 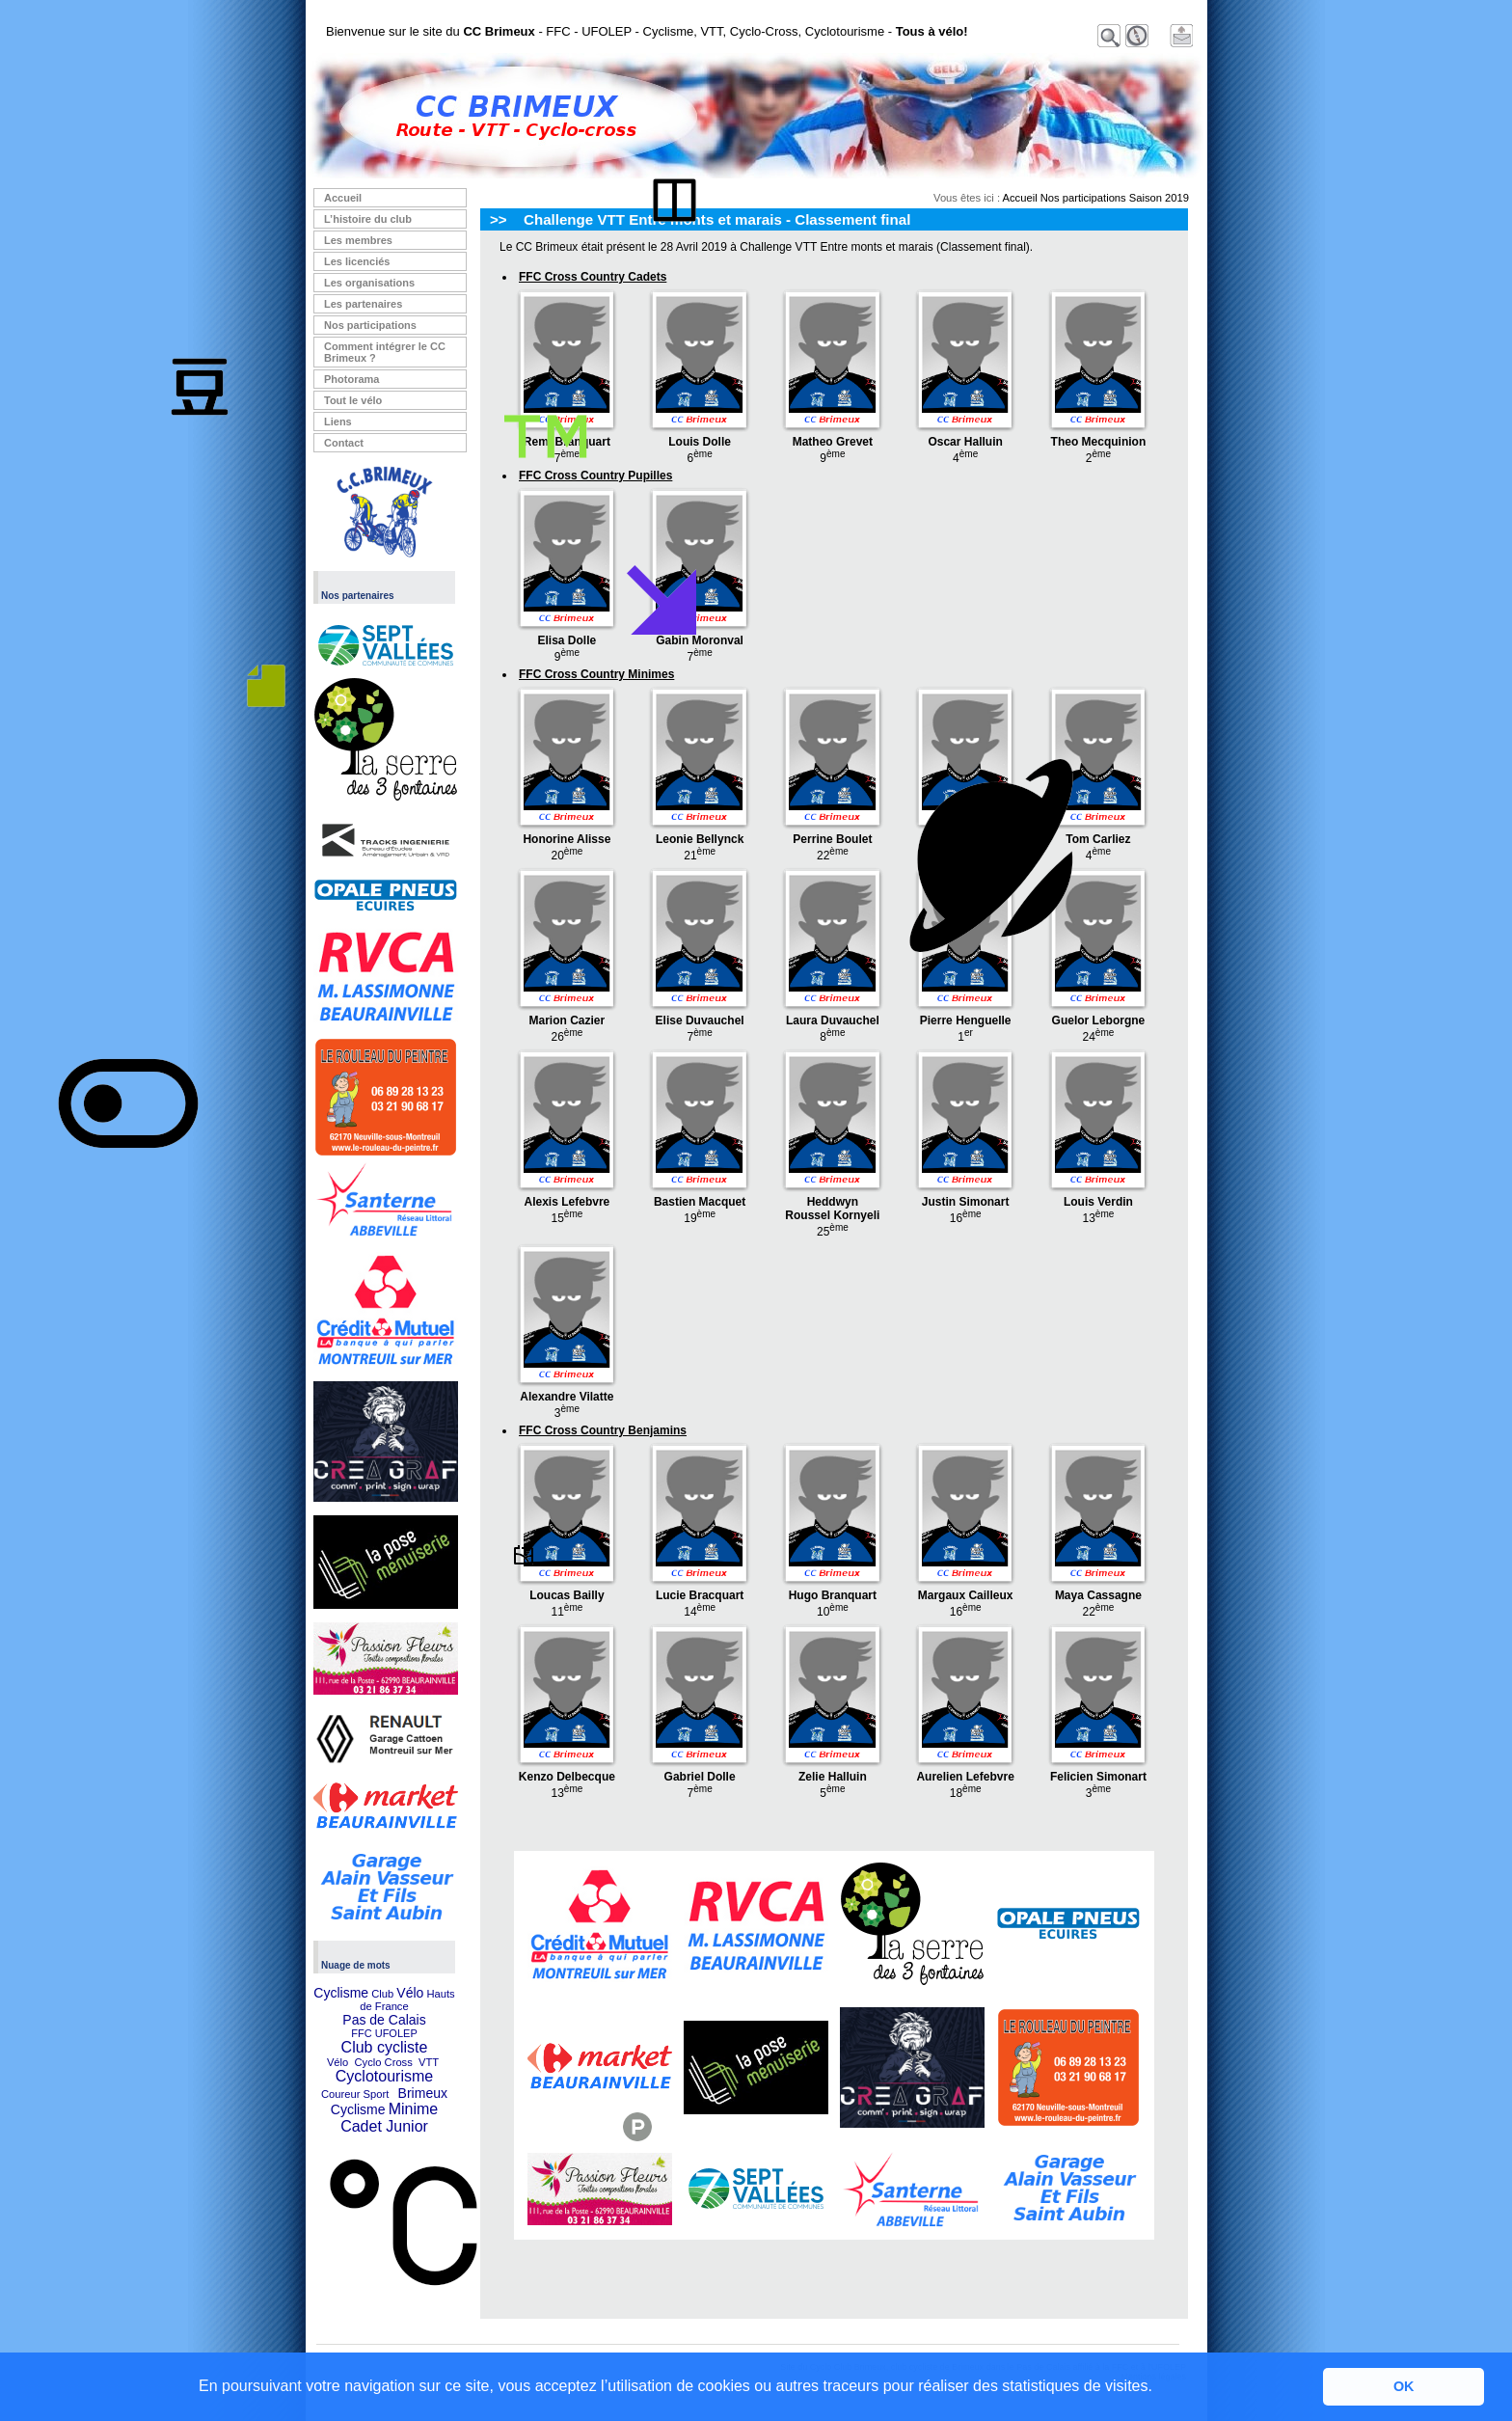 I want to click on view or open a document, so click(x=266, y=686).